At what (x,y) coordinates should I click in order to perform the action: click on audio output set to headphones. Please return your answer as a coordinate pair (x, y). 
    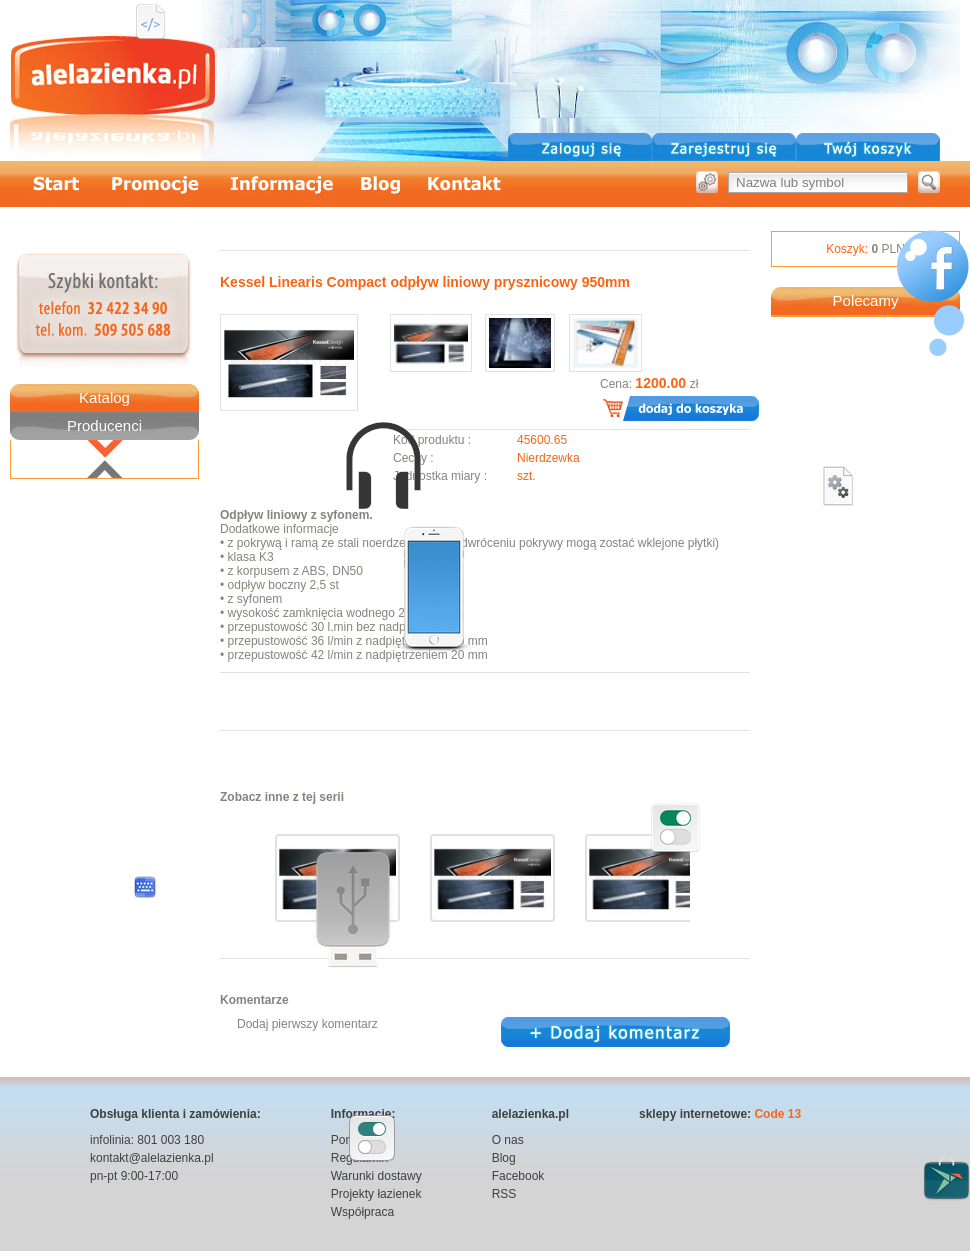
    Looking at the image, I should click on (383, 465).